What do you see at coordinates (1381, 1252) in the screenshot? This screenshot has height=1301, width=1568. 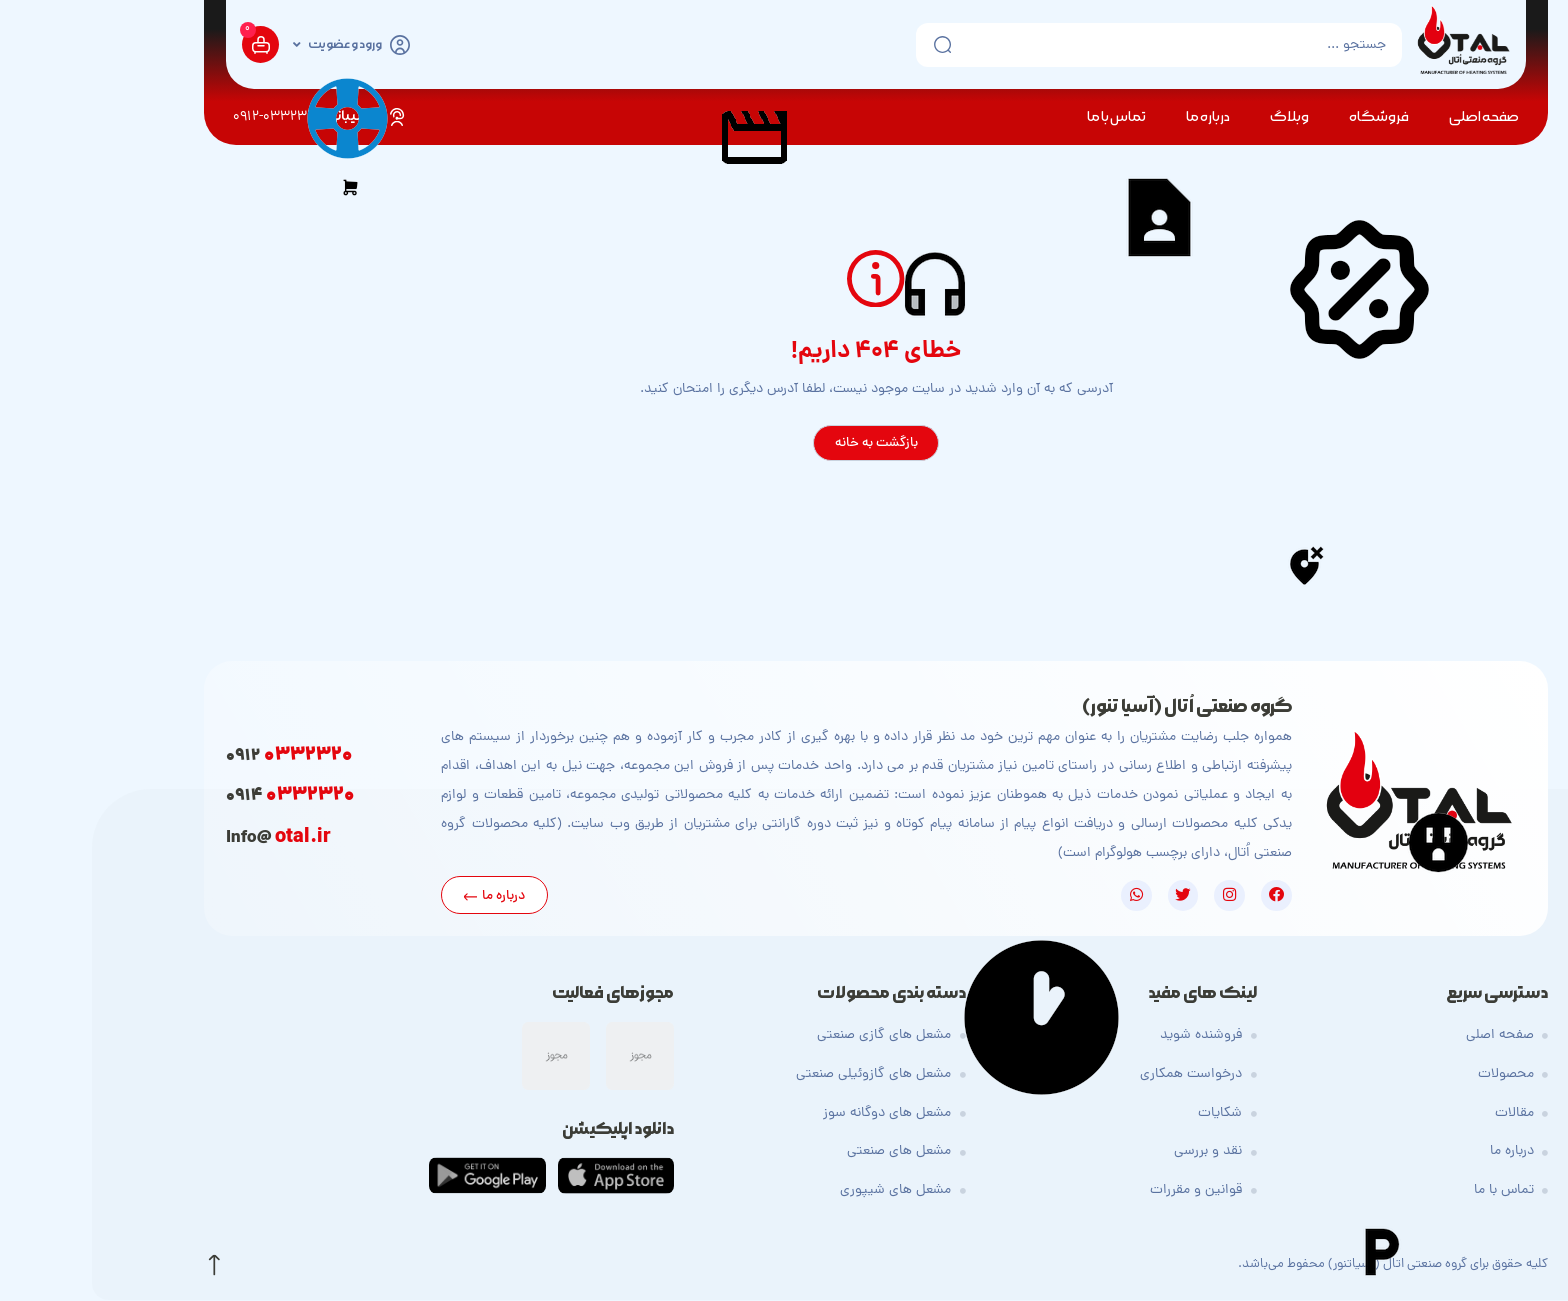 I see `find nearby parking locations` at bounding box center [1381, 1252].